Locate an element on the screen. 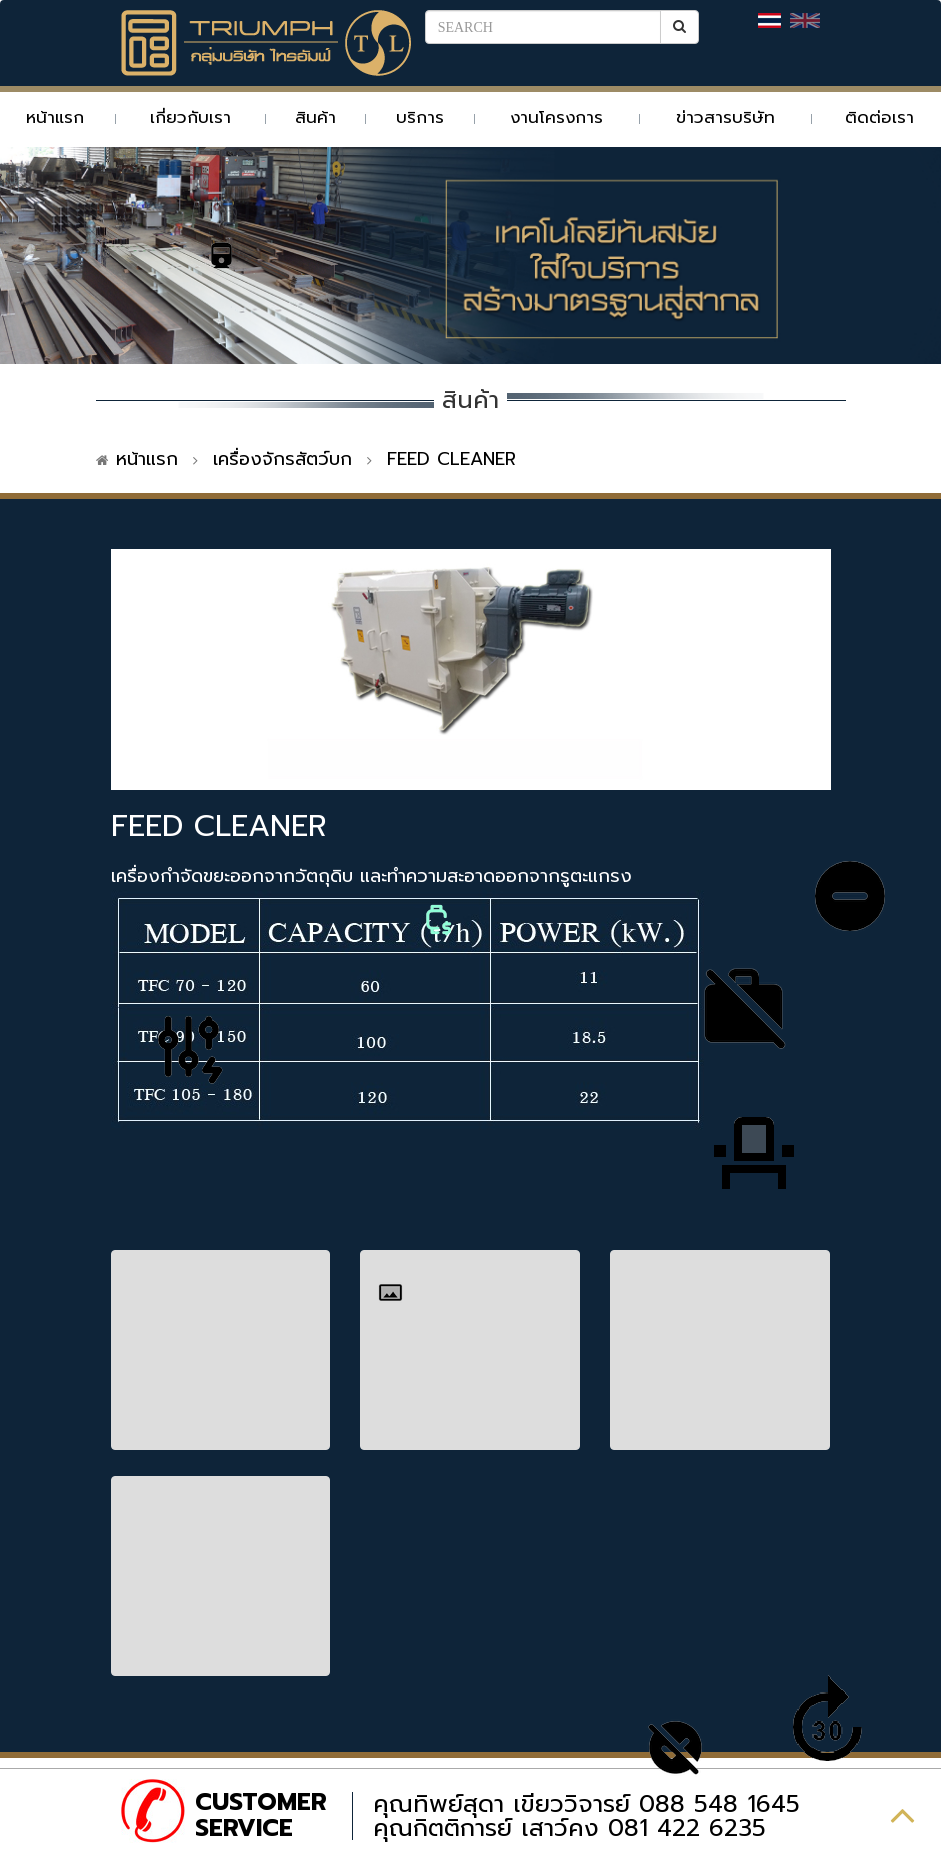 The width and height of the screenshot is (941, 1855). indicates content is unpublished or hidden from public view is located at coordinates (675, 1747).